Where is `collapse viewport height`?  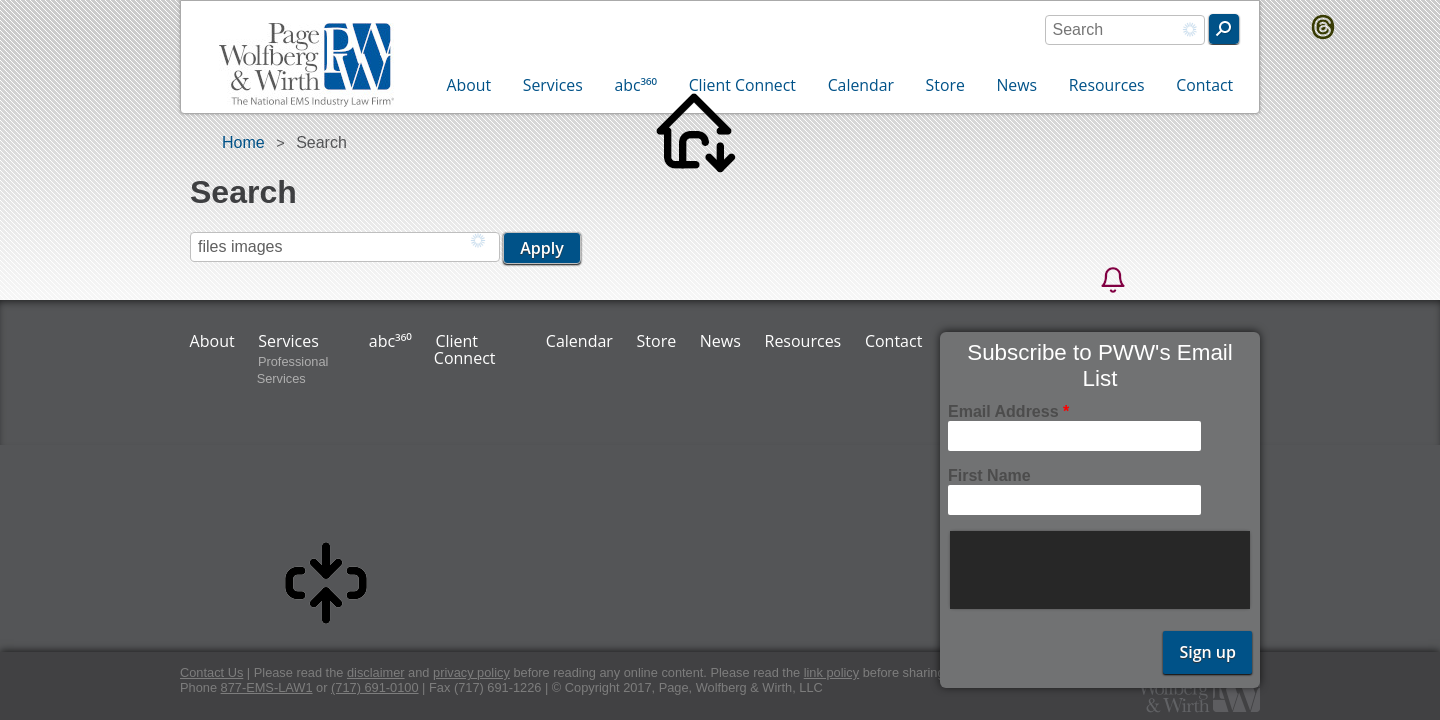
collapse viewport height is located at coordinates (326, 583).